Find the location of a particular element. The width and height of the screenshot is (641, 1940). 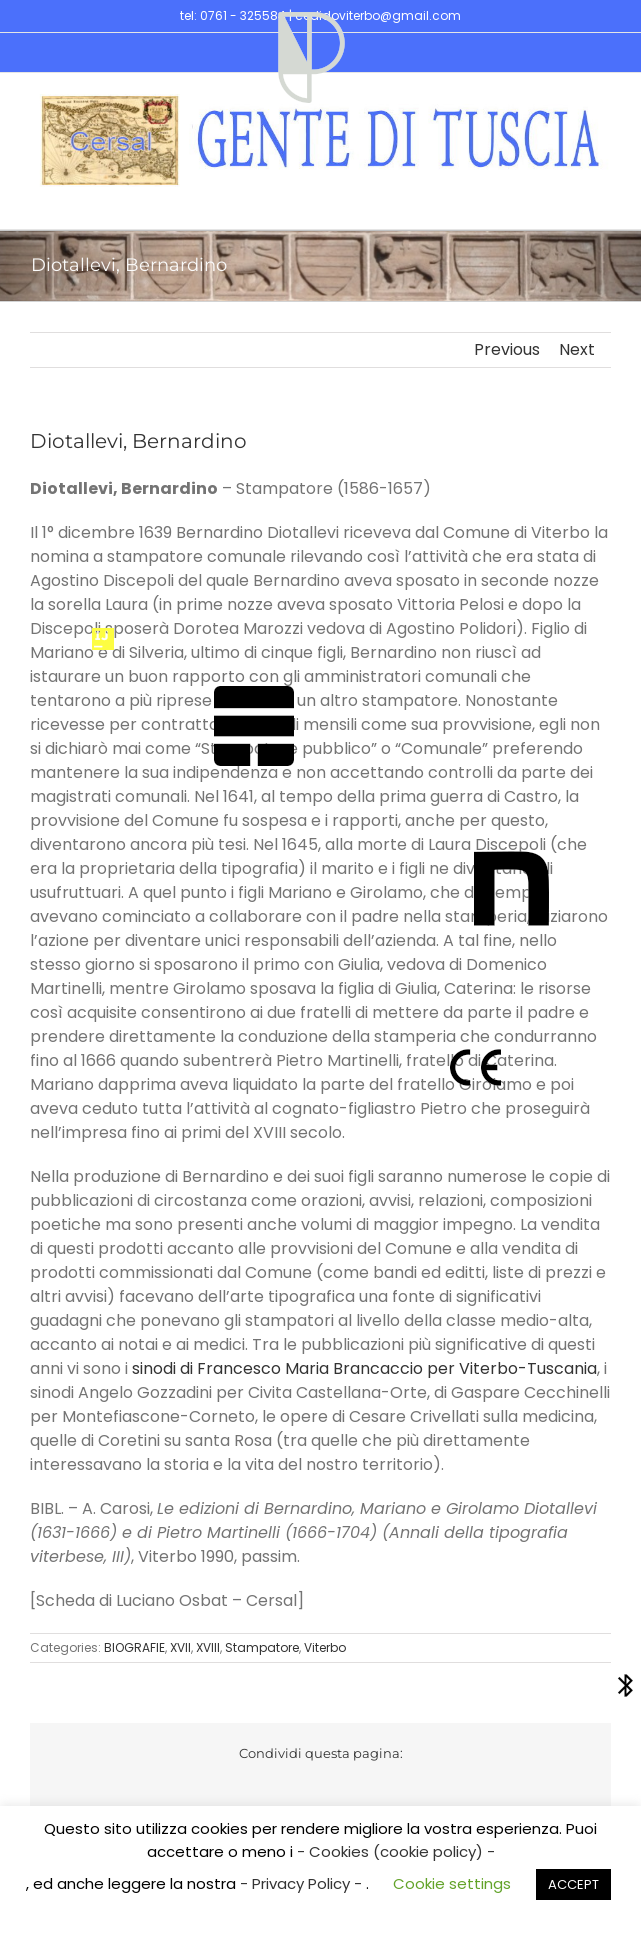

toggle bluetooth connectivity is located at coordinates (625, 1685).